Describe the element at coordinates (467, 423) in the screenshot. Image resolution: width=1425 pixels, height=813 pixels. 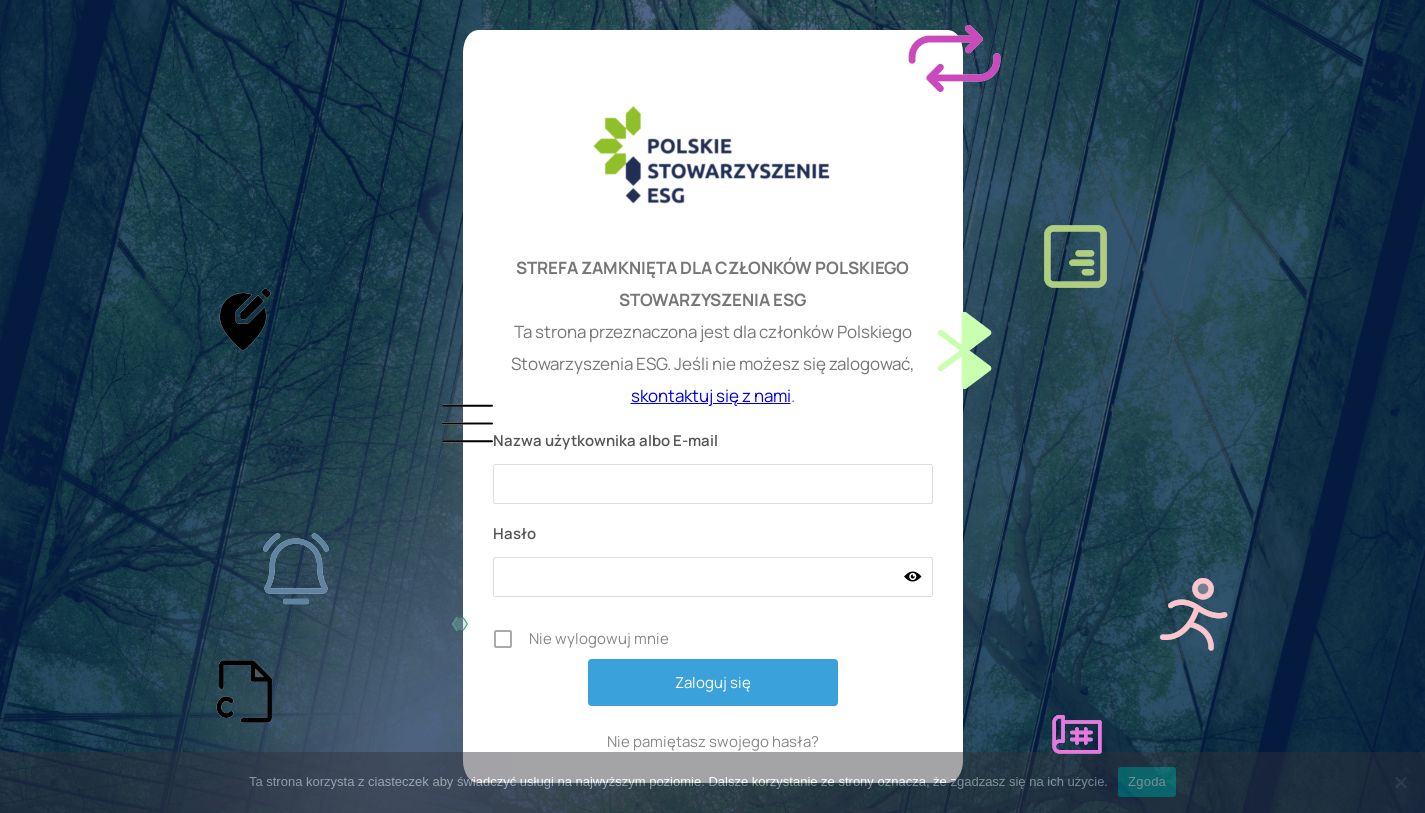
I see `open navigation menu` at that location.